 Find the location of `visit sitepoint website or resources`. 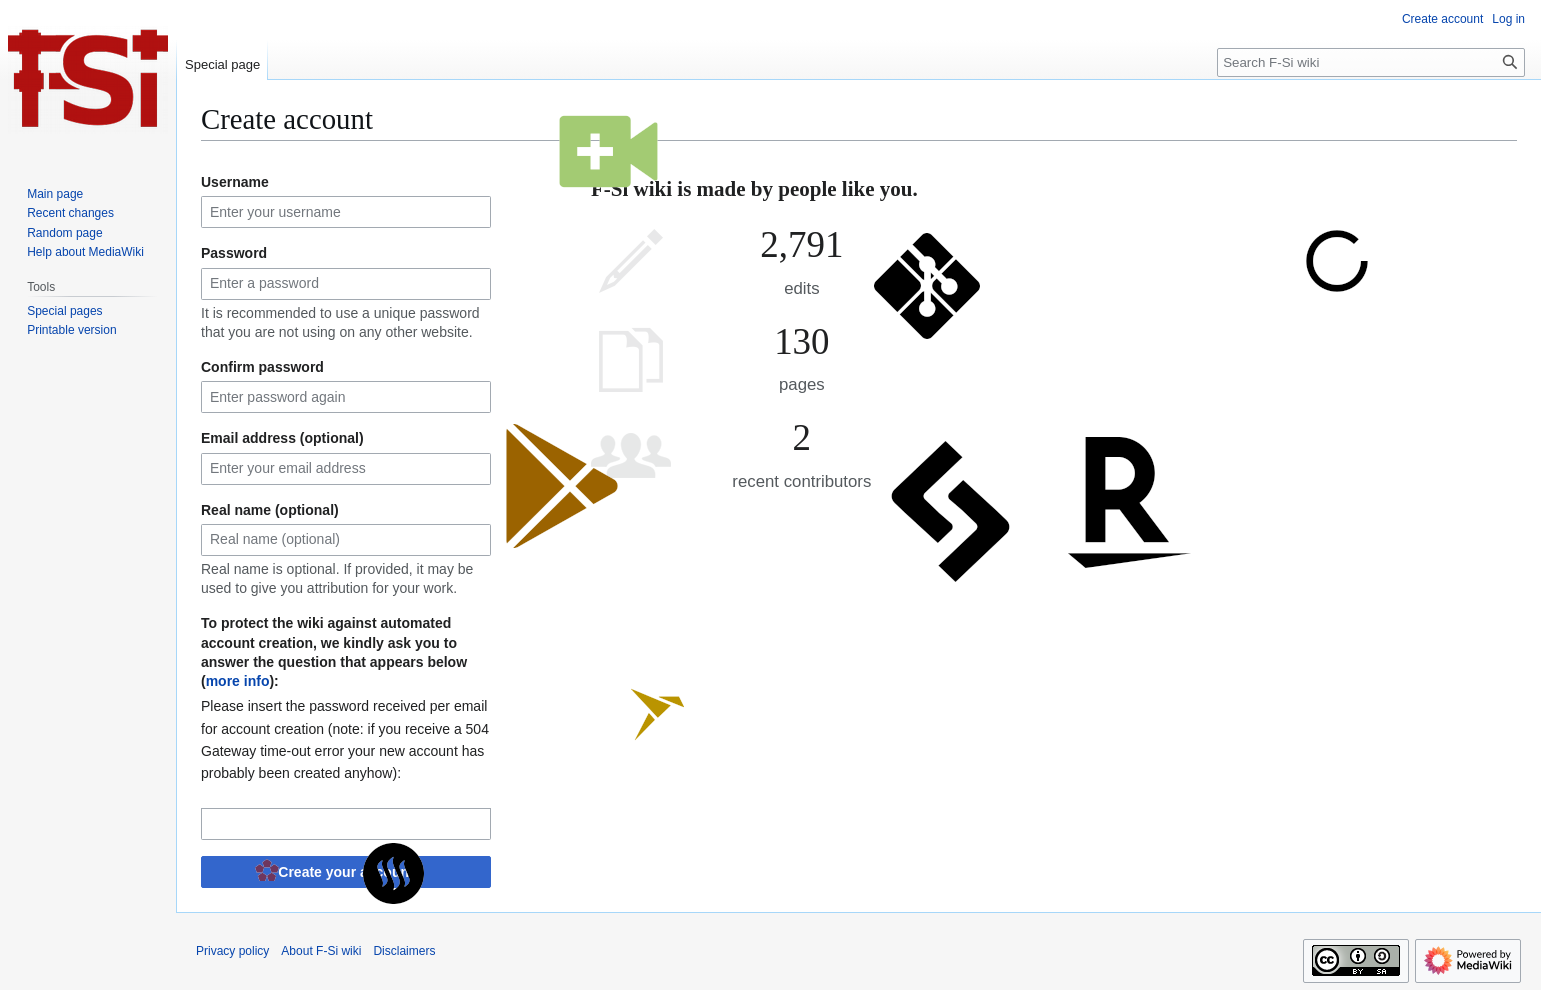

visit sitepoint website or resources is located at coordinates (950, 511).